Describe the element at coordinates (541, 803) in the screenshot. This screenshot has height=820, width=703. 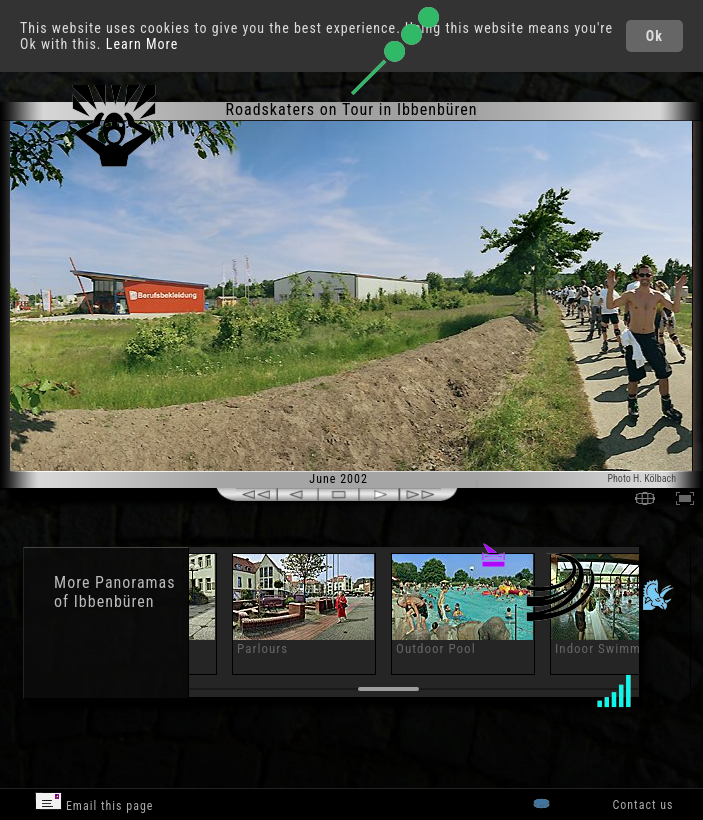
I see `view your token balance` at that location.